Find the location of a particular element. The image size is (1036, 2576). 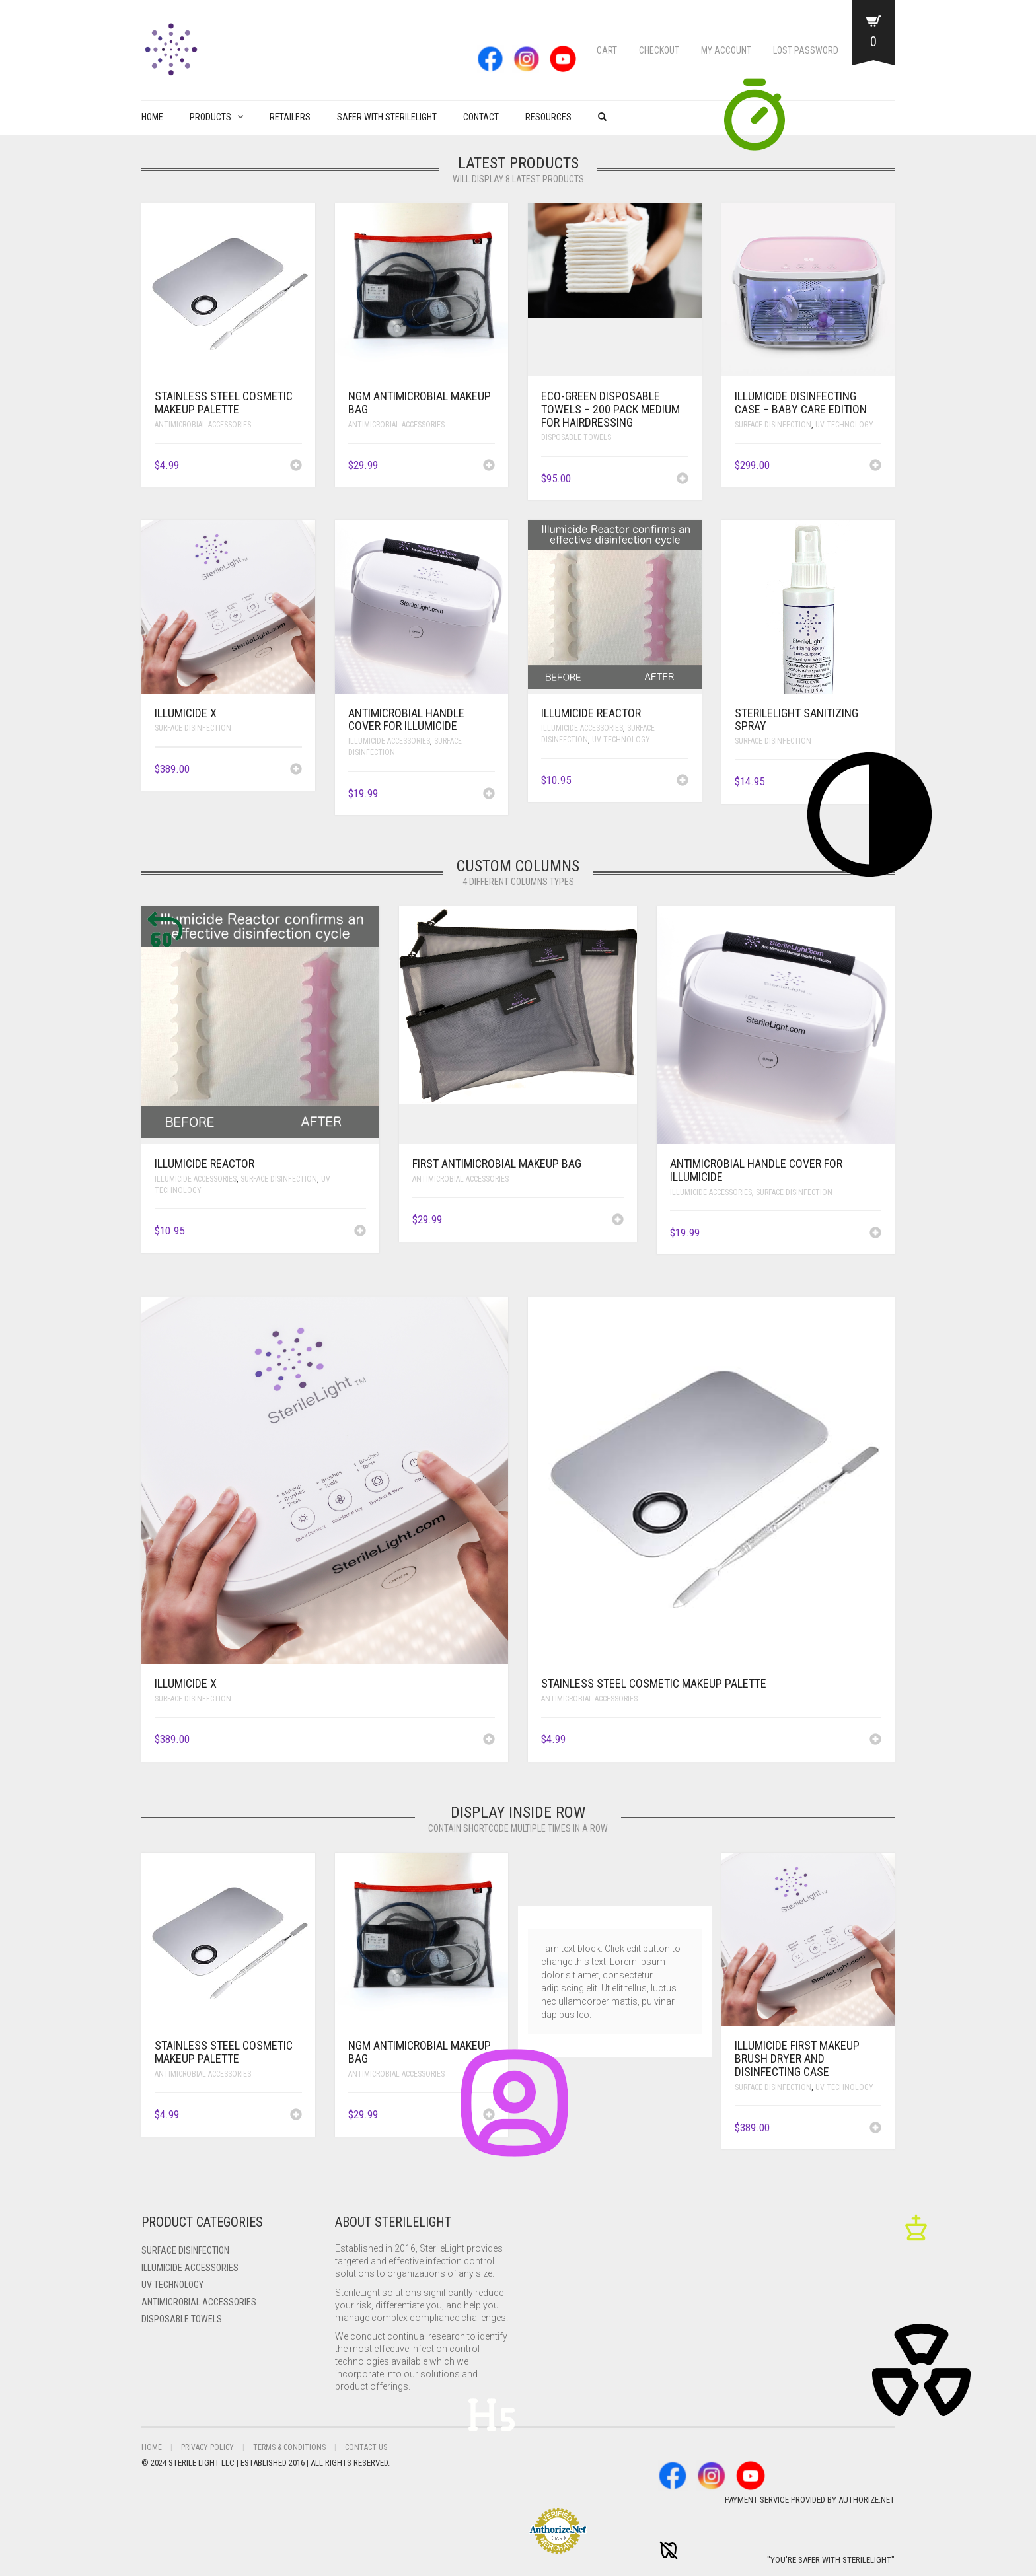

view user profile is located at coordinates (514, 2102).